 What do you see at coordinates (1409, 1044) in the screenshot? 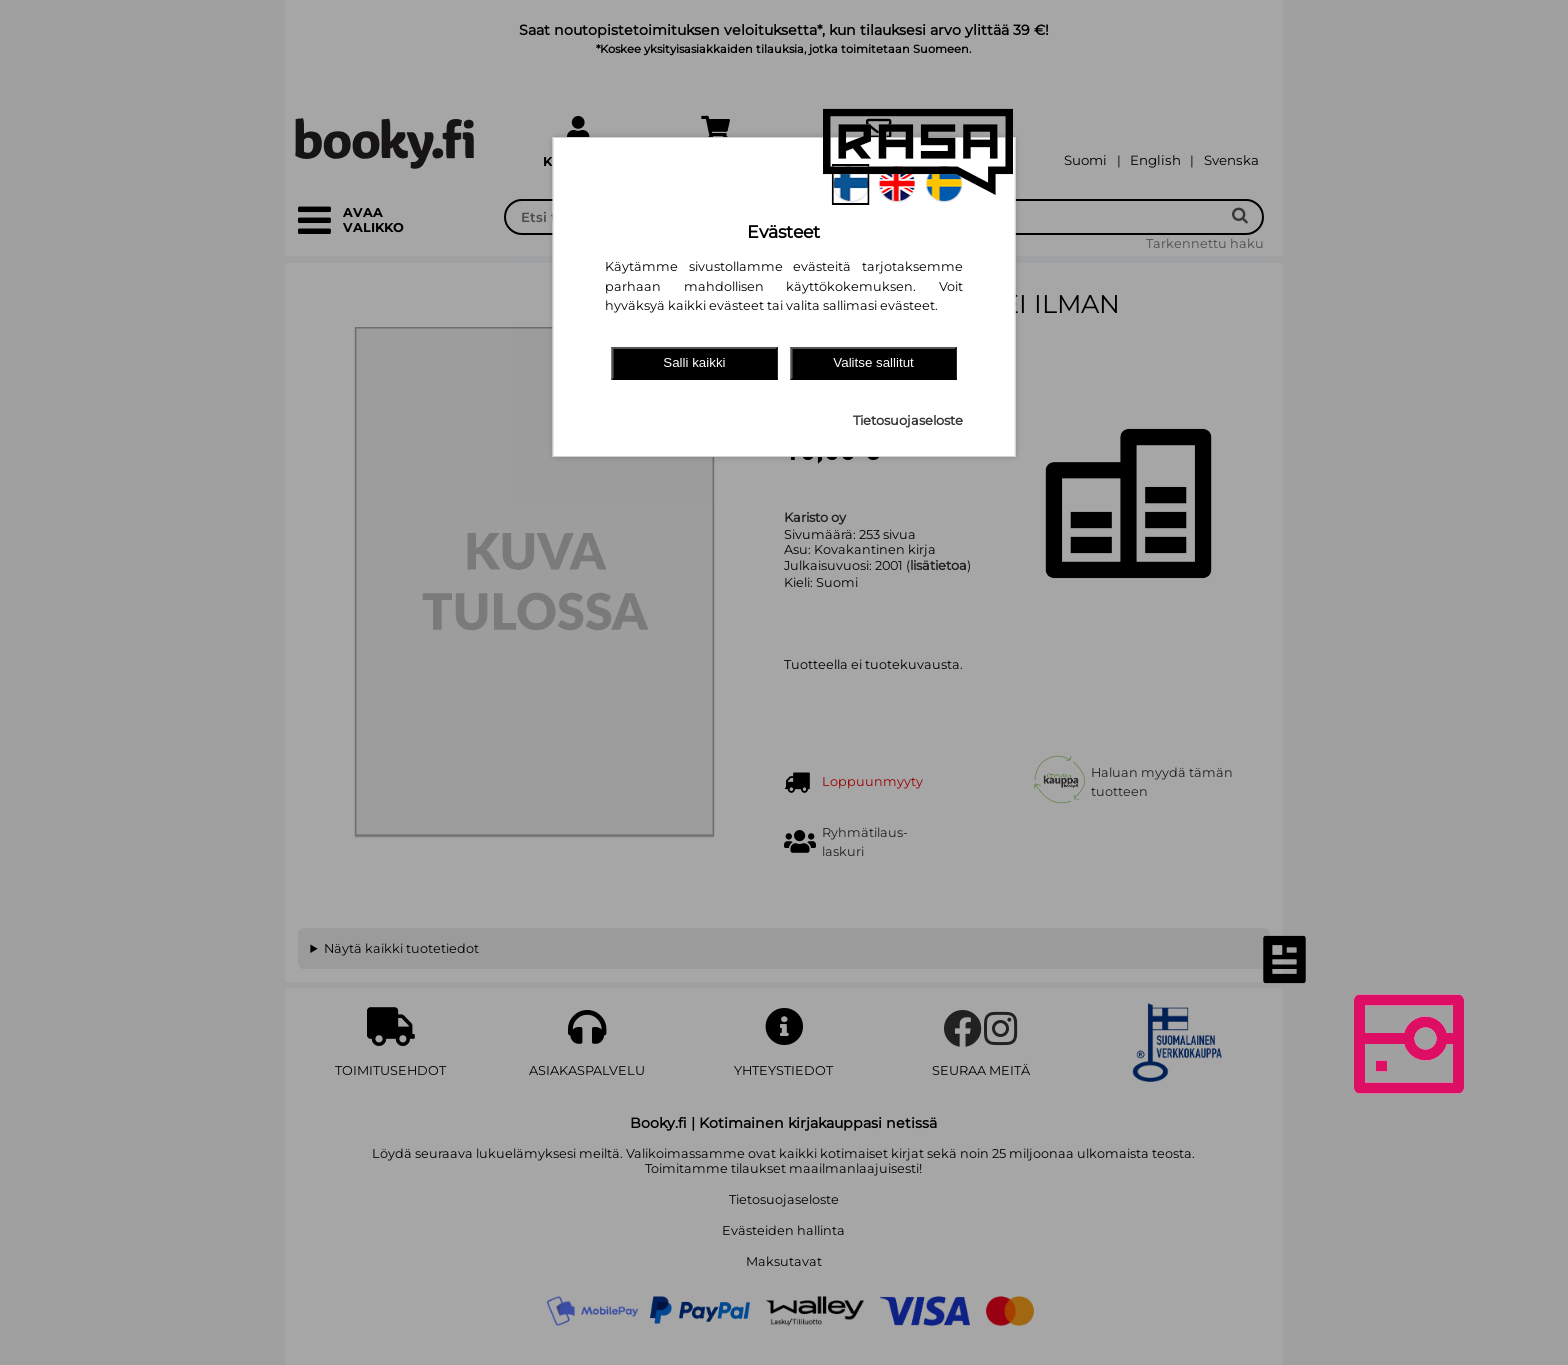
I see `start a presentation or slideshow` at bounding box center [1409, 1044].